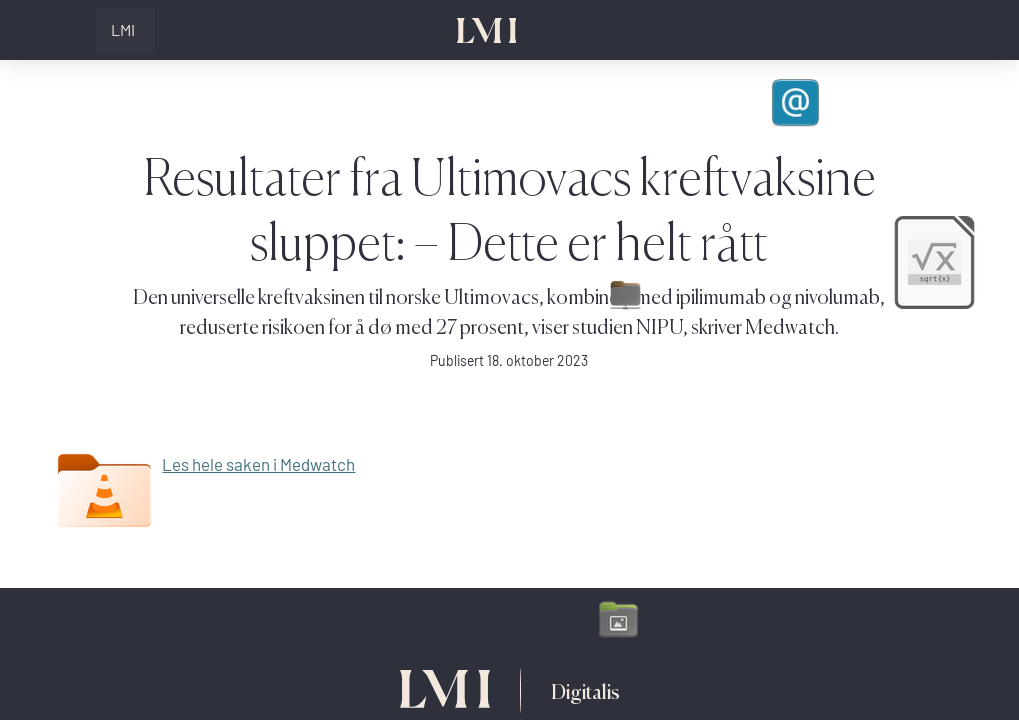  I want to click on open folder containing VLC media player files, so click(104, 493).